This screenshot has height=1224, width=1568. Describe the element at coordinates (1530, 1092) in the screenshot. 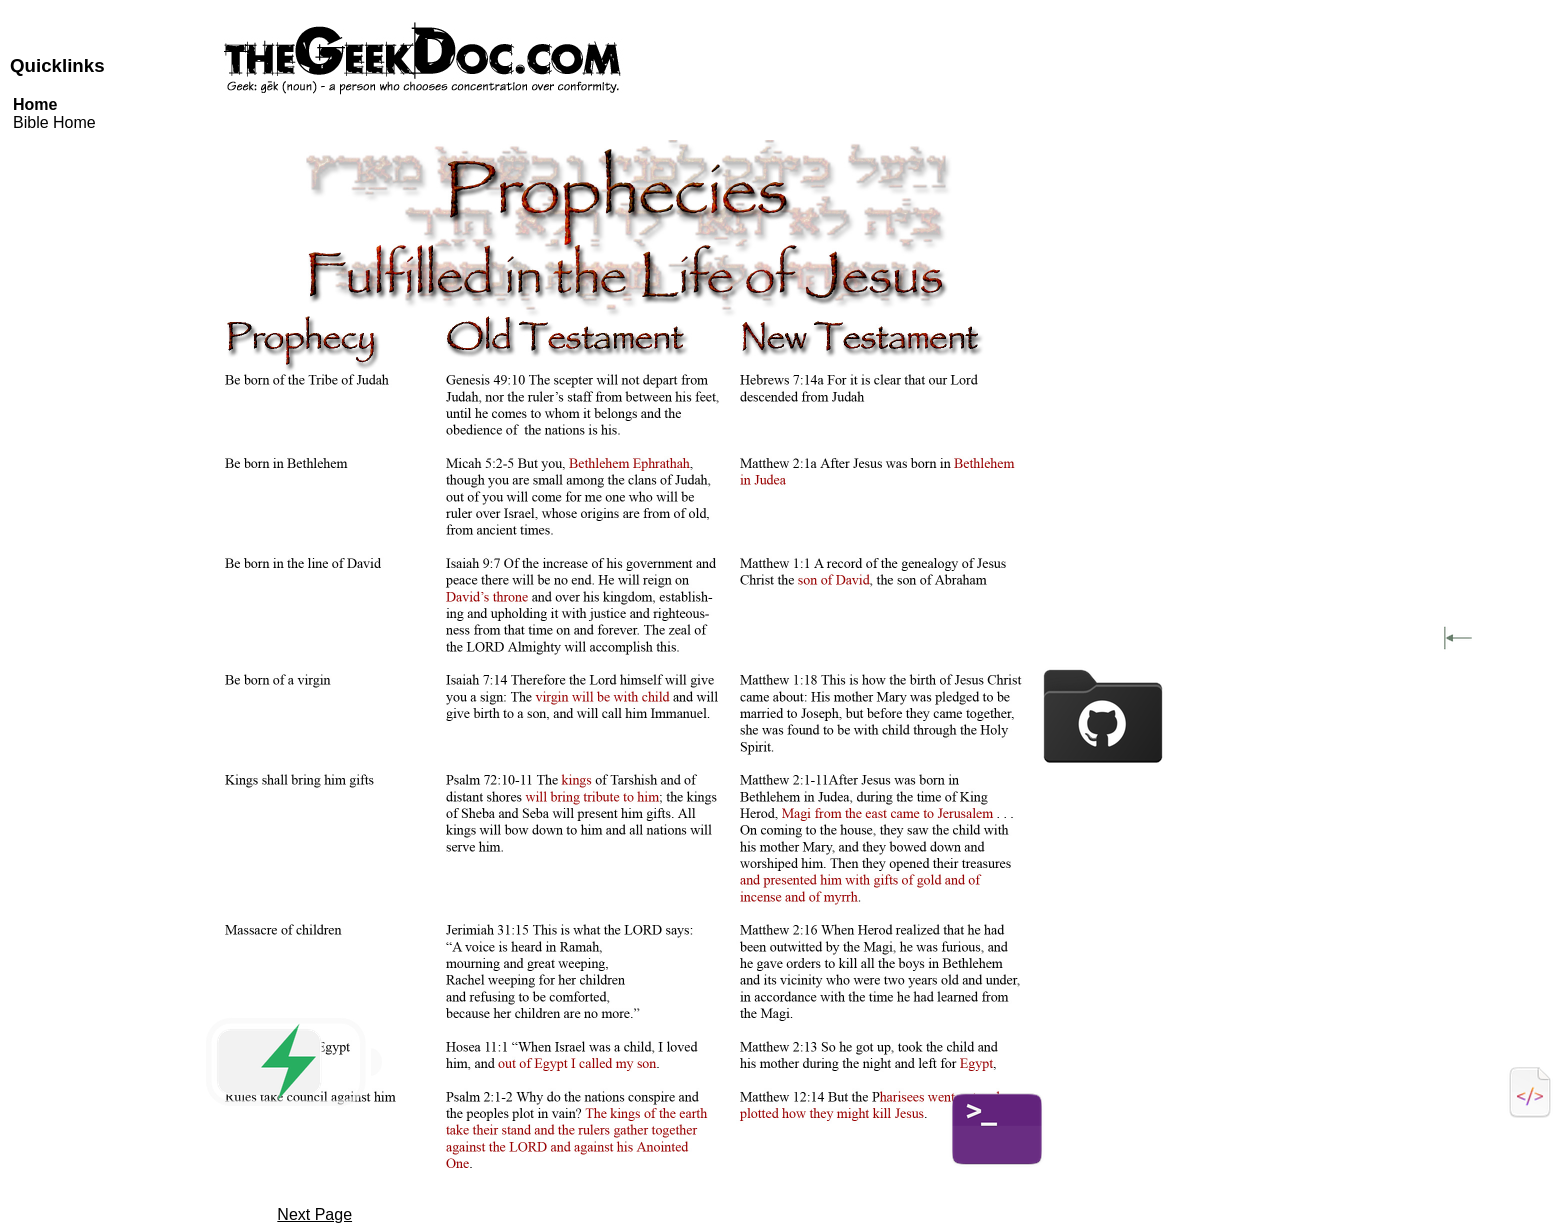

I see `a maven xml configuration file` at that location.